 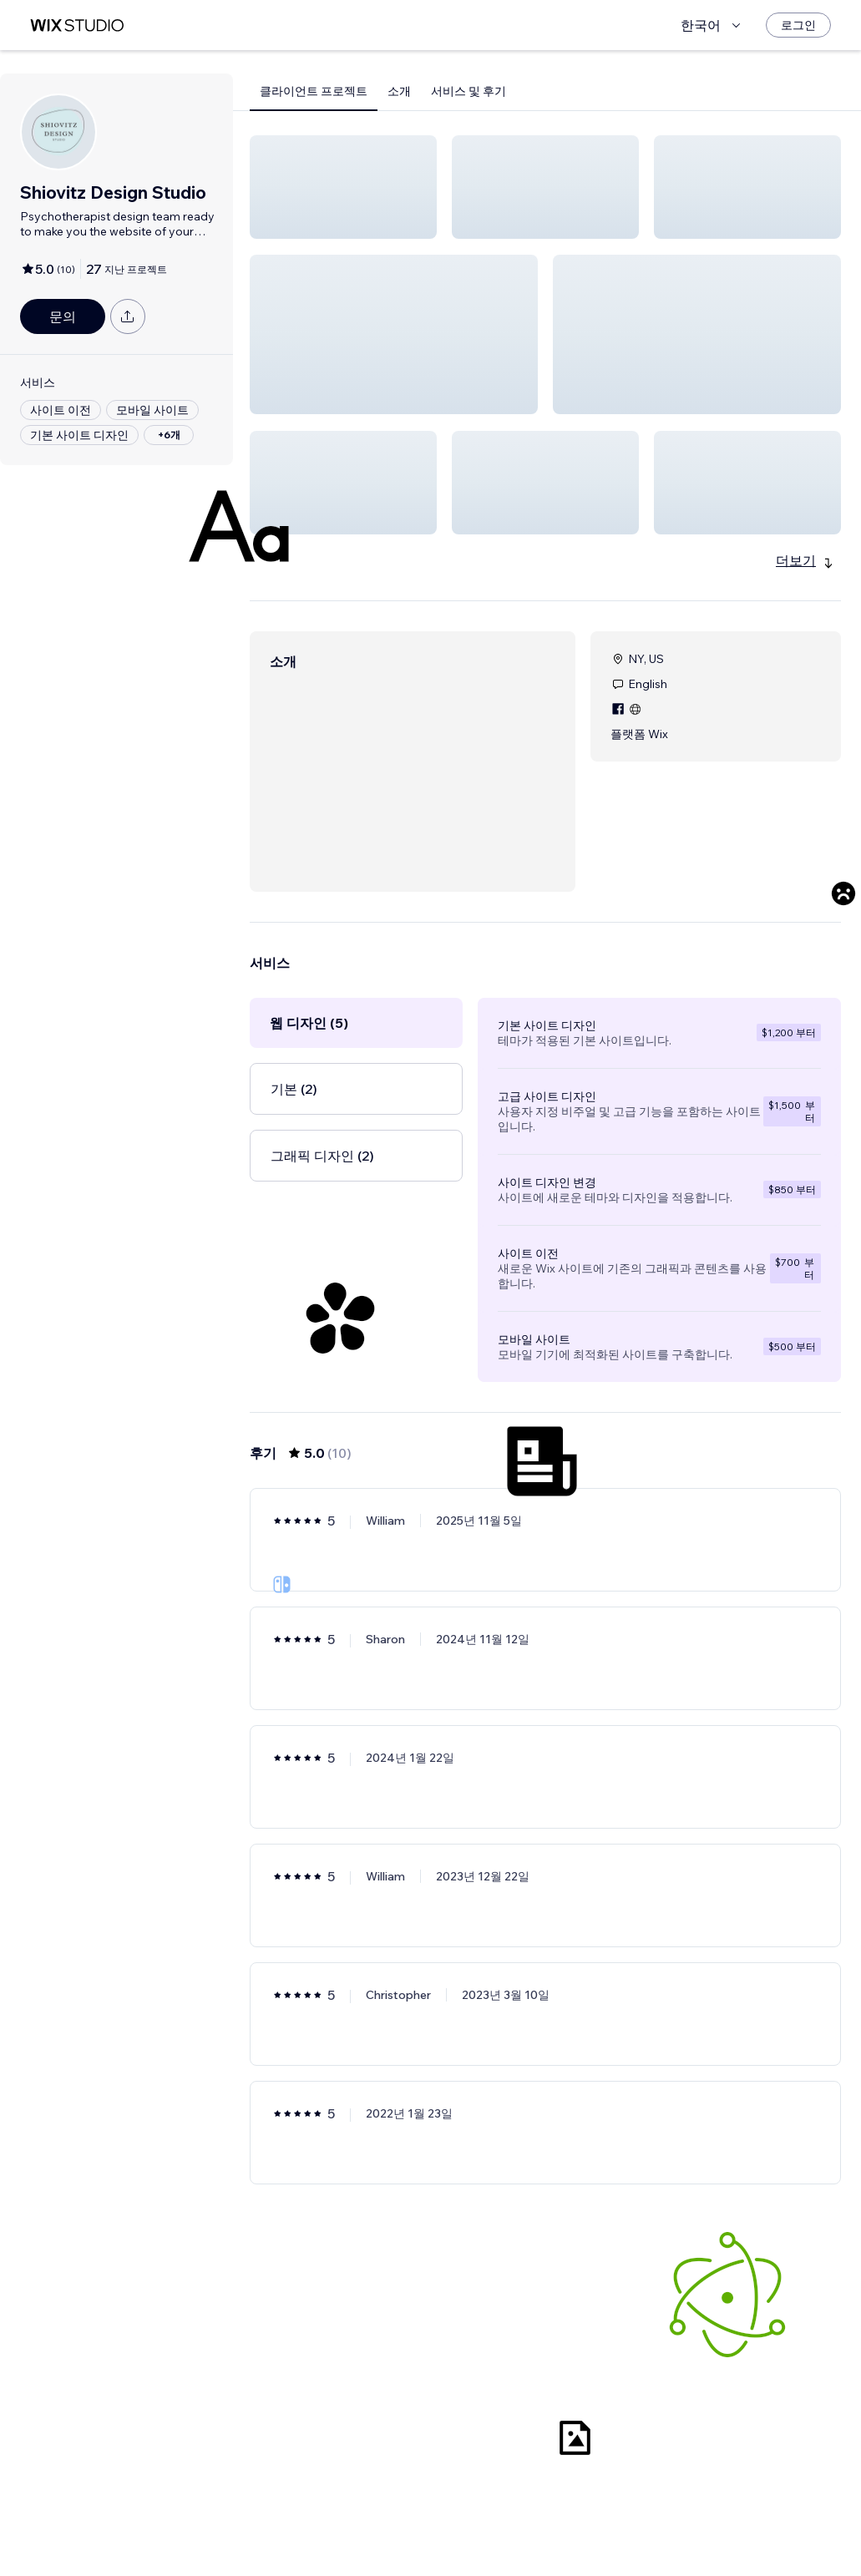 What do you see at coordinates (542, 1461) in the screenshot?
I see `view news articles` at bounding box center [542, 1461].